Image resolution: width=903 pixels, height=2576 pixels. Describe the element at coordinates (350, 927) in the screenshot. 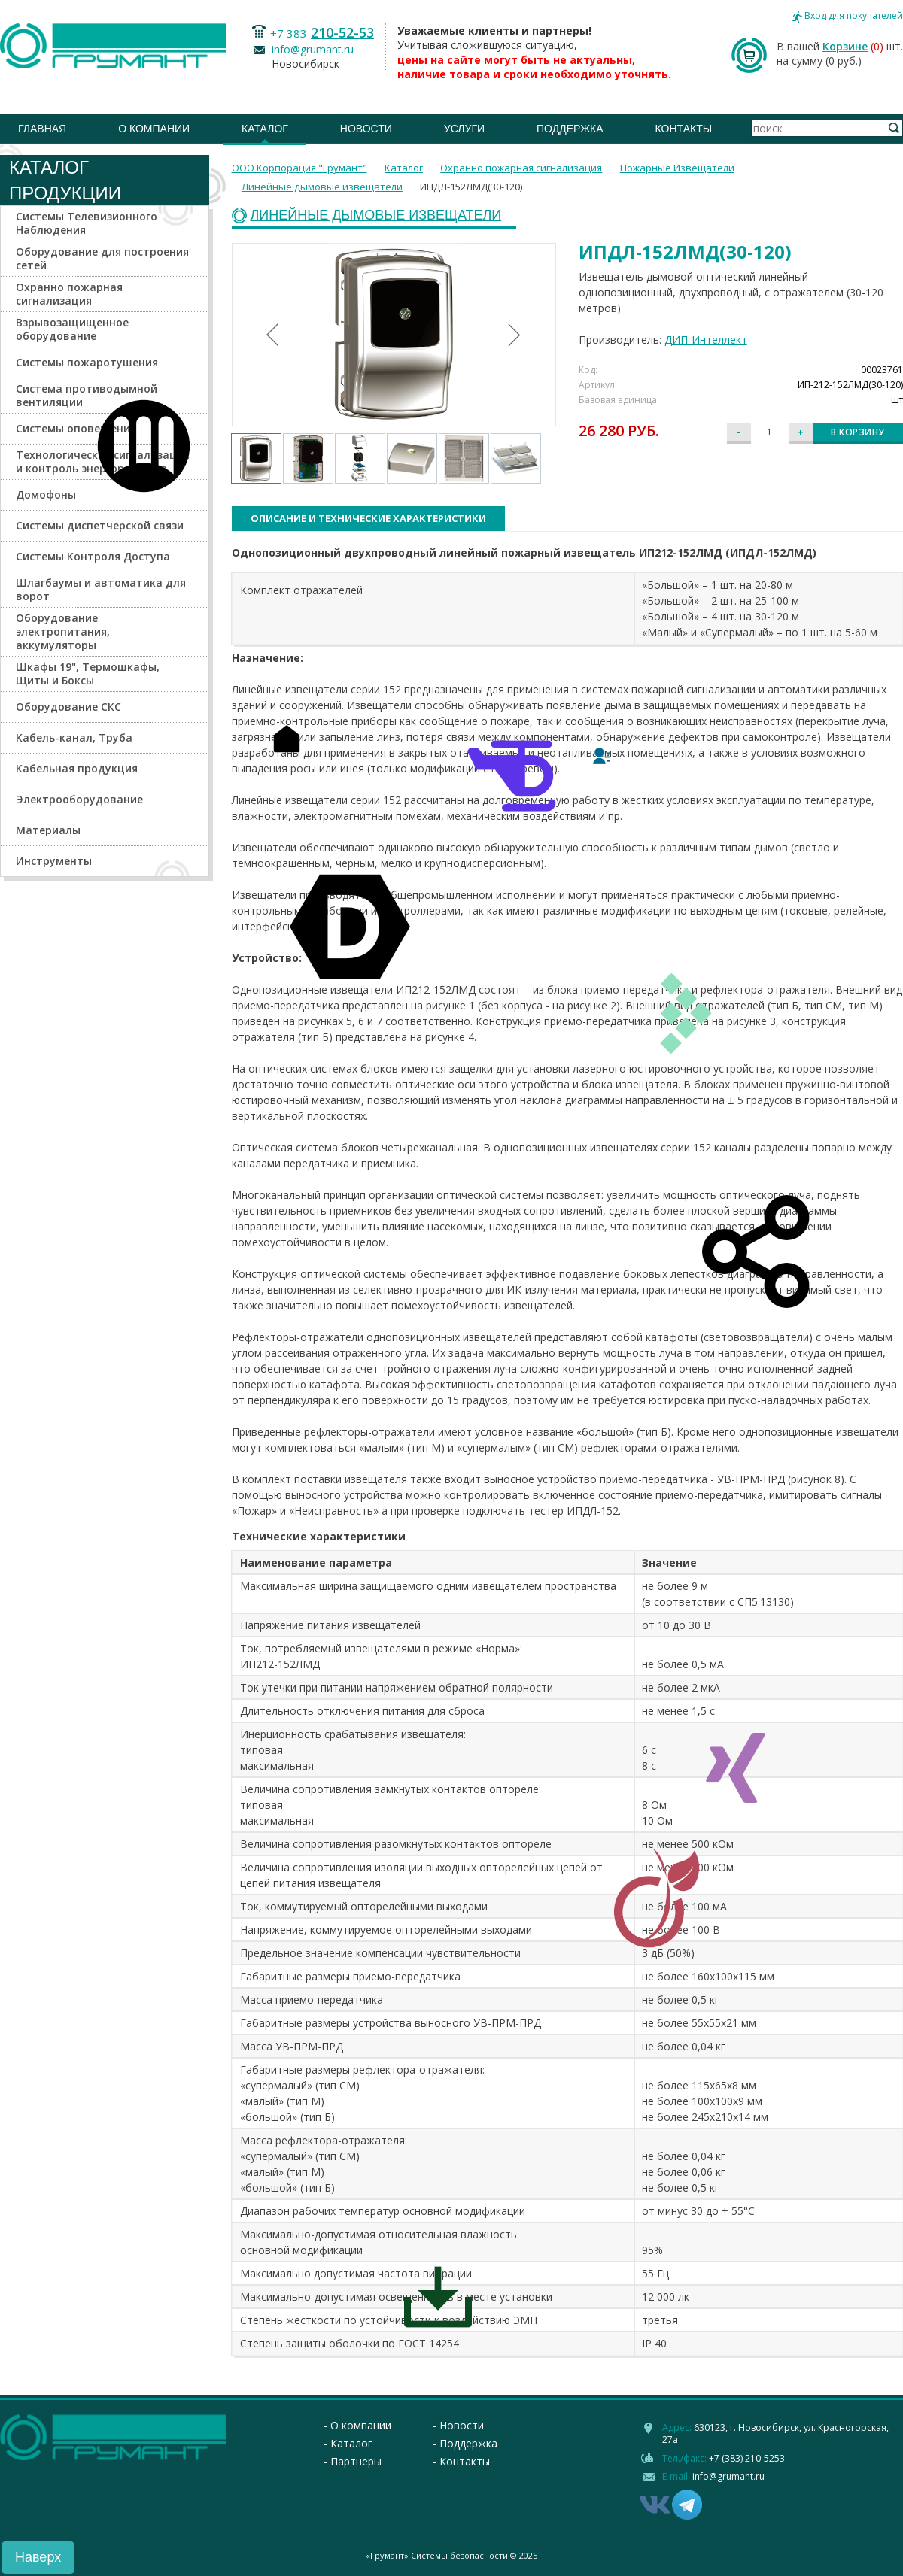

I see `link to devpost profile or portfolio` at that location.